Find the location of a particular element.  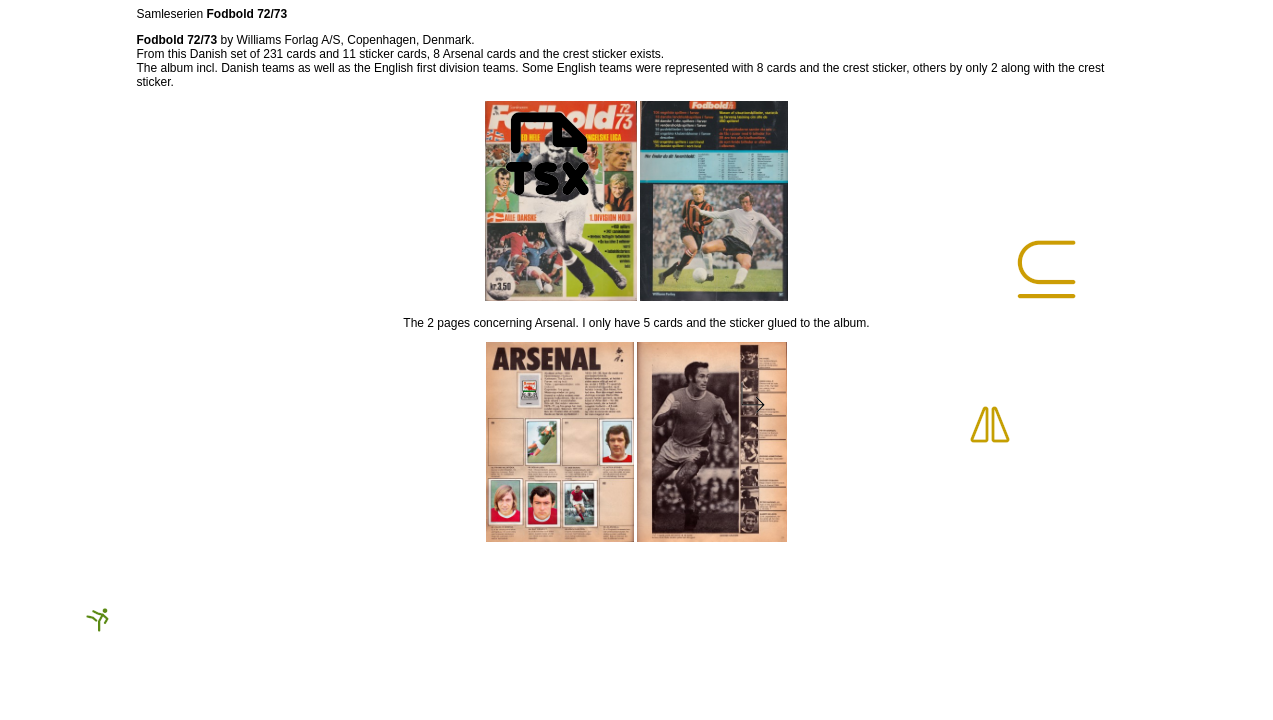

move item down and to the right is located at coordinates (750, 397).